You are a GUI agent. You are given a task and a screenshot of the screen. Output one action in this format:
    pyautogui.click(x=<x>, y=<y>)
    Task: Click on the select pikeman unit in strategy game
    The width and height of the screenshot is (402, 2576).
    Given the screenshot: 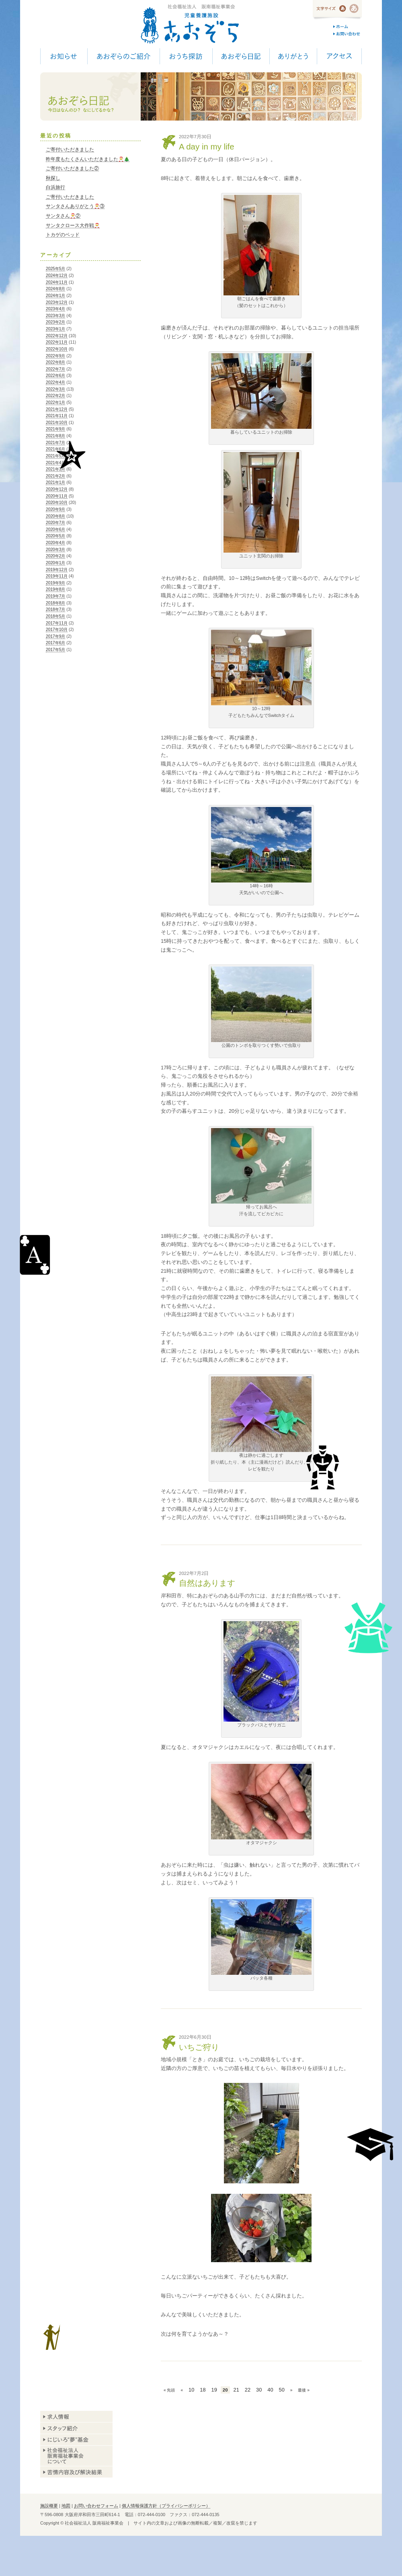 What is the action you would take?
    pyautogui.click(x=51, y=2337)
    